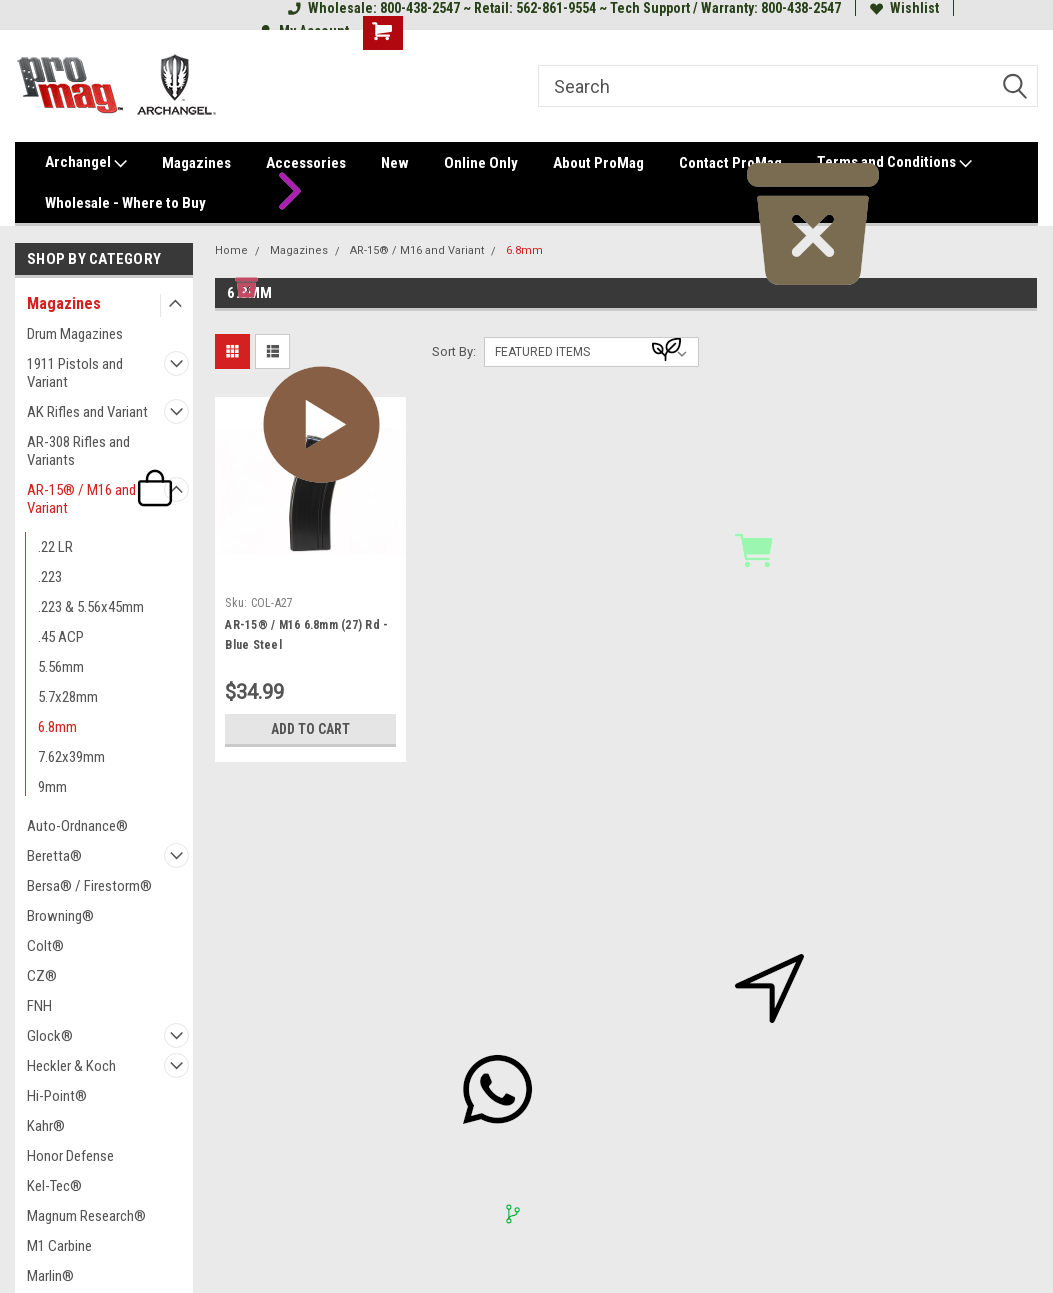 Image resolution: width=1053 pixels, height=1293 pixels. What do you see at coordinates (497, 1089) in the screenshot?
I see `open WhatsApp messaging app` at bounding box center [497, 1089].